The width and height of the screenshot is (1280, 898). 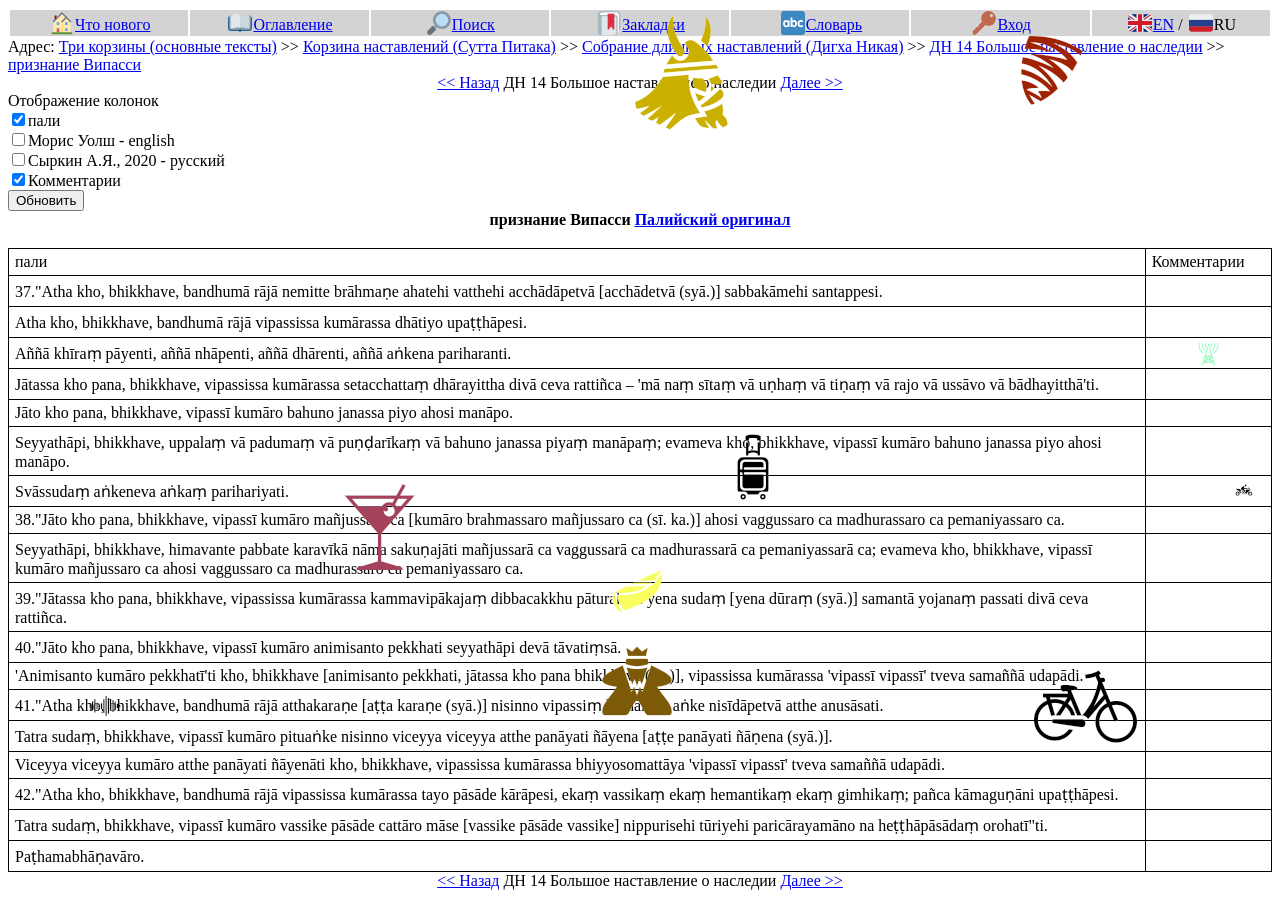 What do you see at coordinates (681, 72) in the screenshot?
I see `select viking character or class` at bounding box center [681, 72].